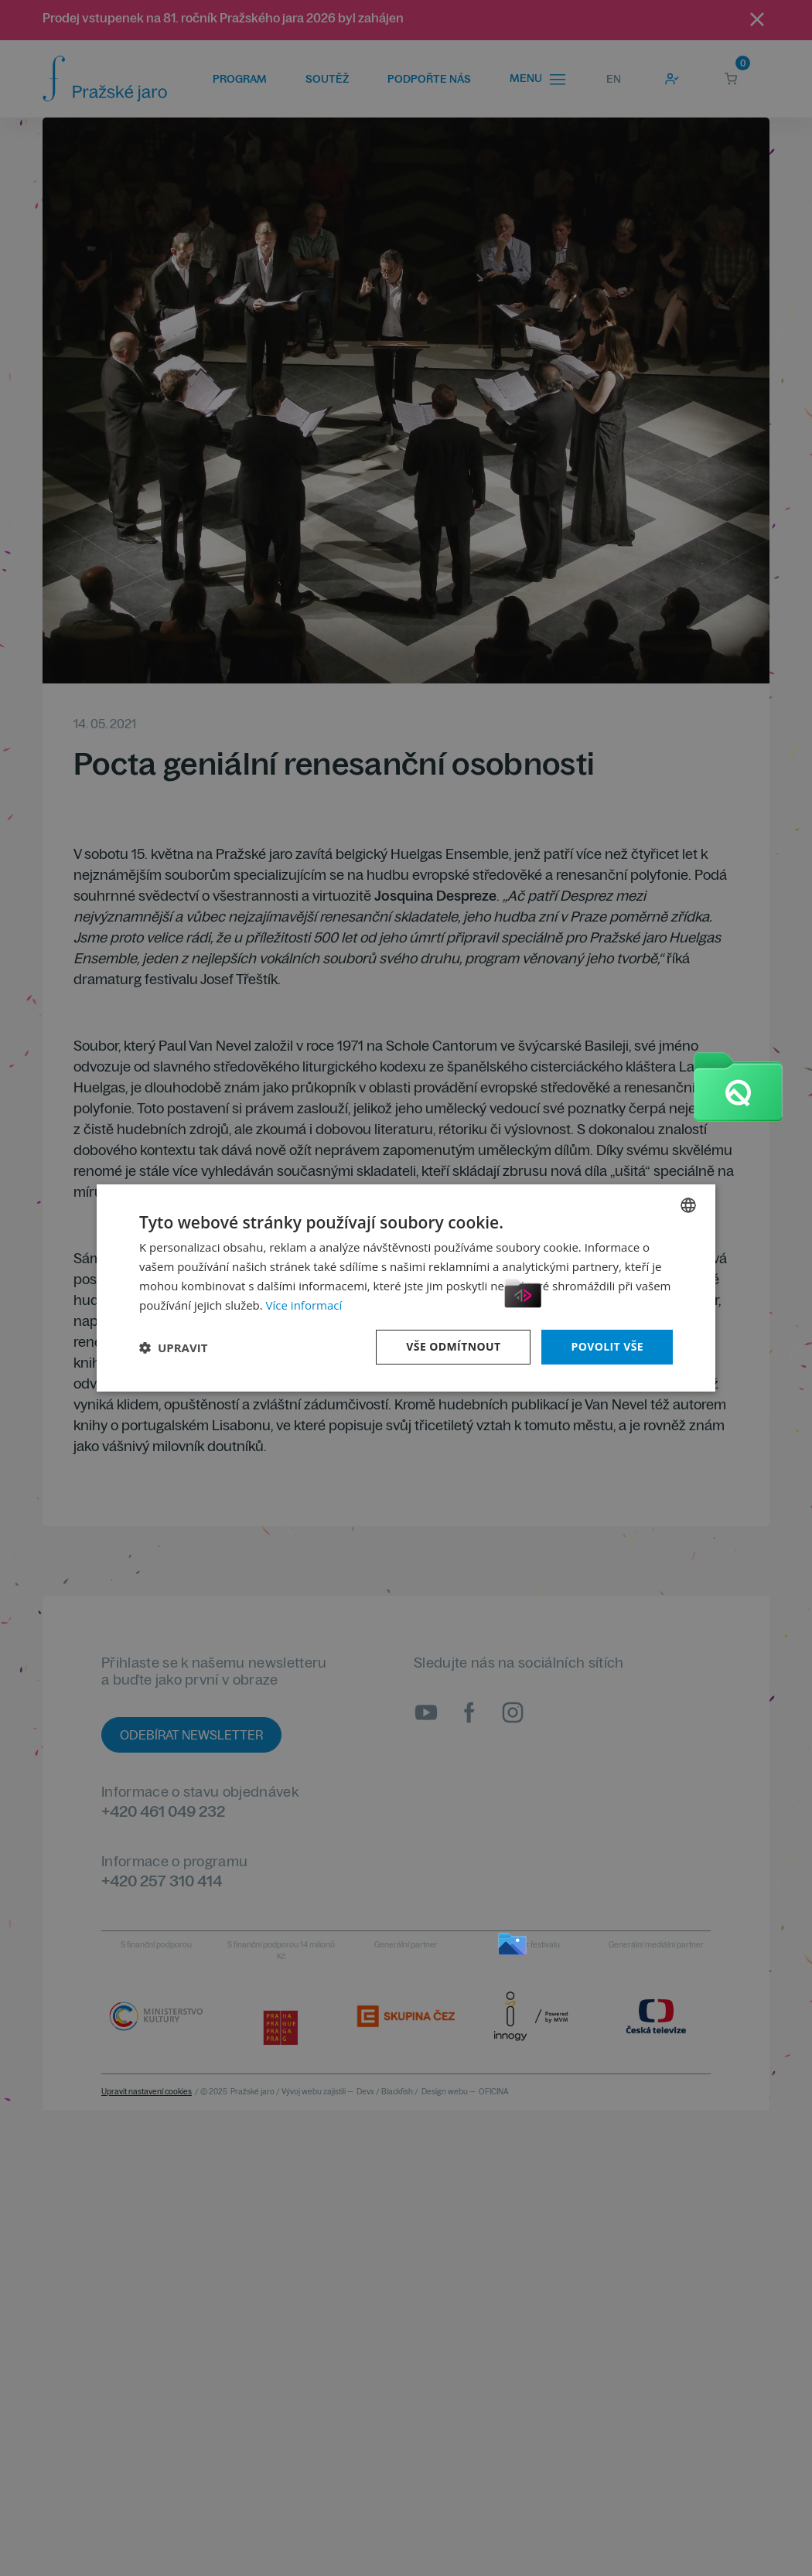 This screenshot has width=812, height=2576. What do you see at coordinates (512, 1944) in the screenshot?
I see `open pictures folder` at bounding box center [512, 1944].